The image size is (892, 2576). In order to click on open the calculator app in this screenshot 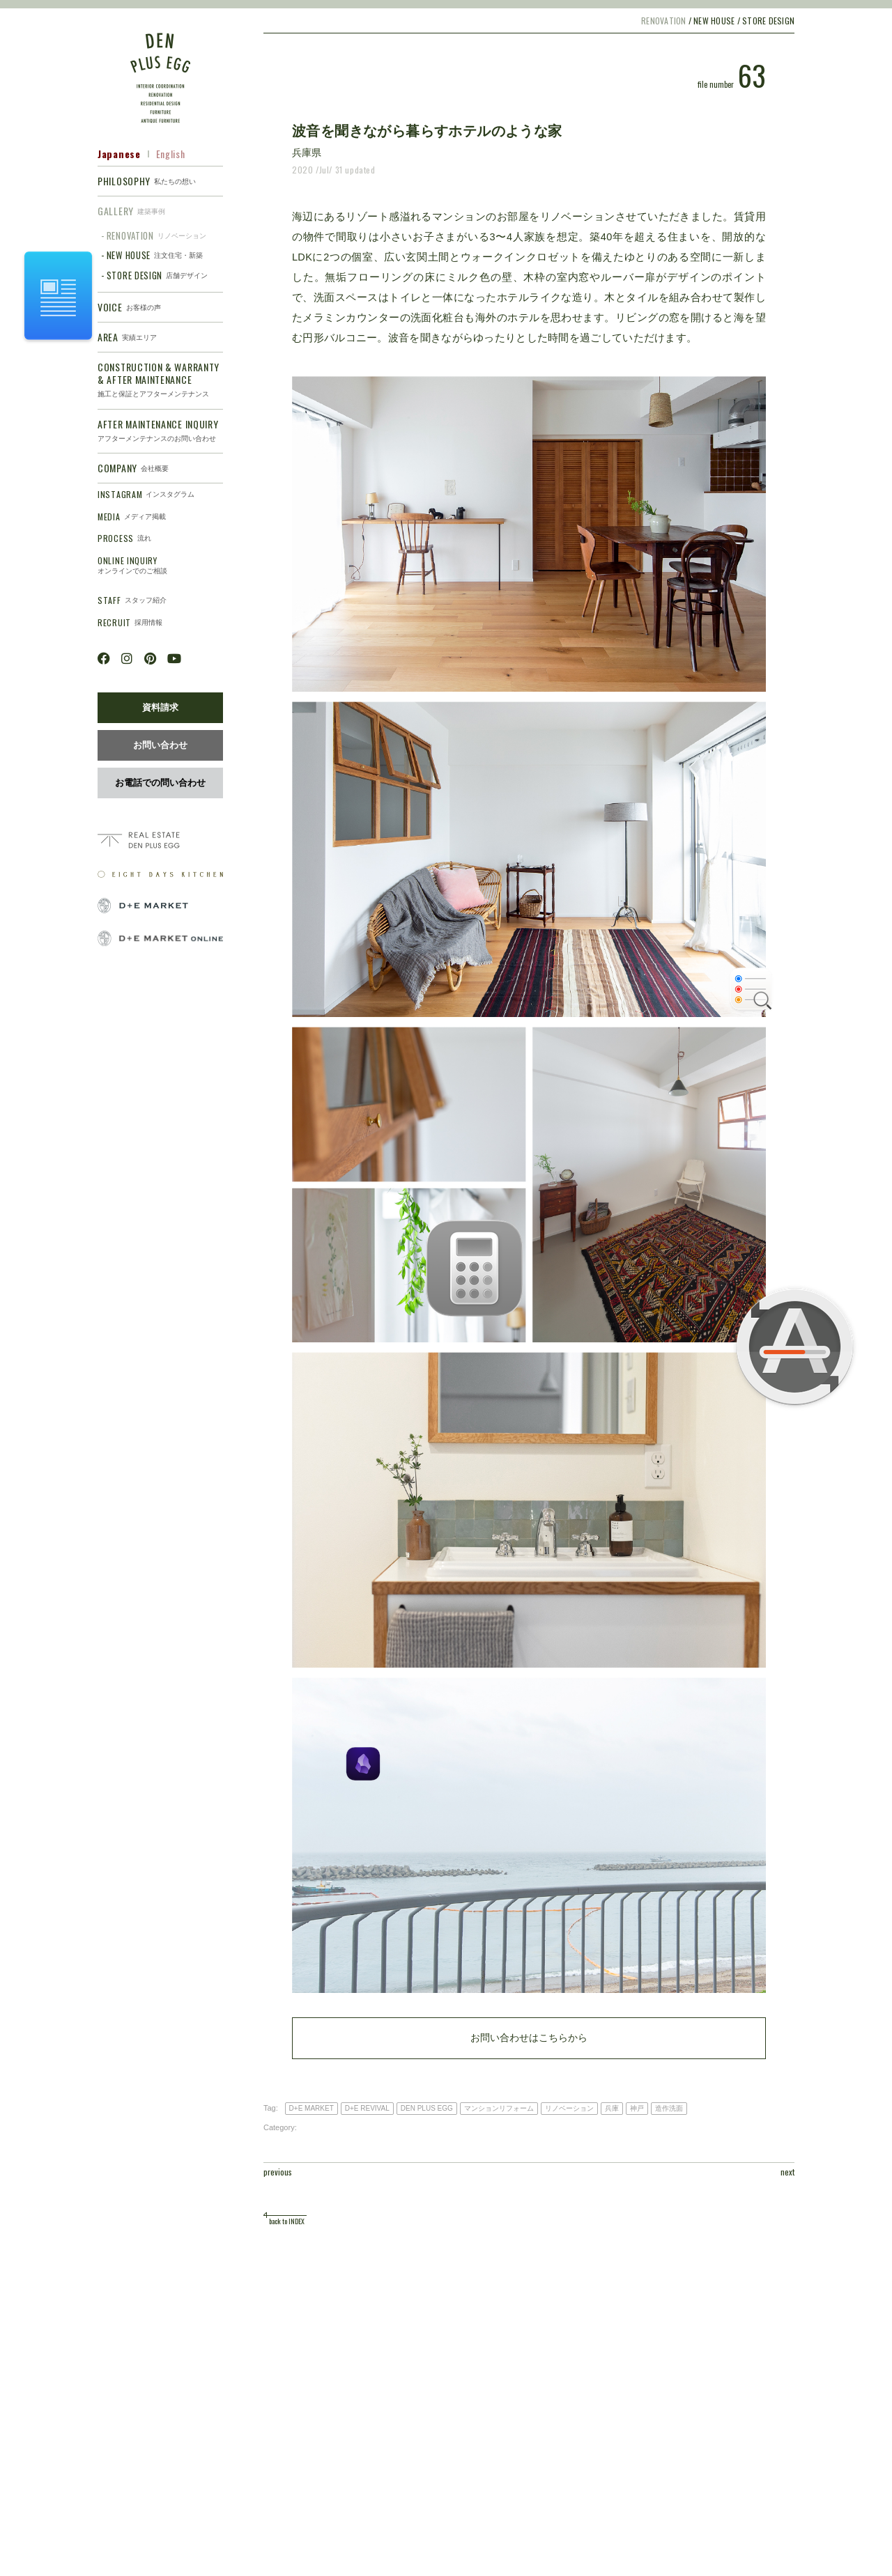, I will do `click(474, 1268)`.